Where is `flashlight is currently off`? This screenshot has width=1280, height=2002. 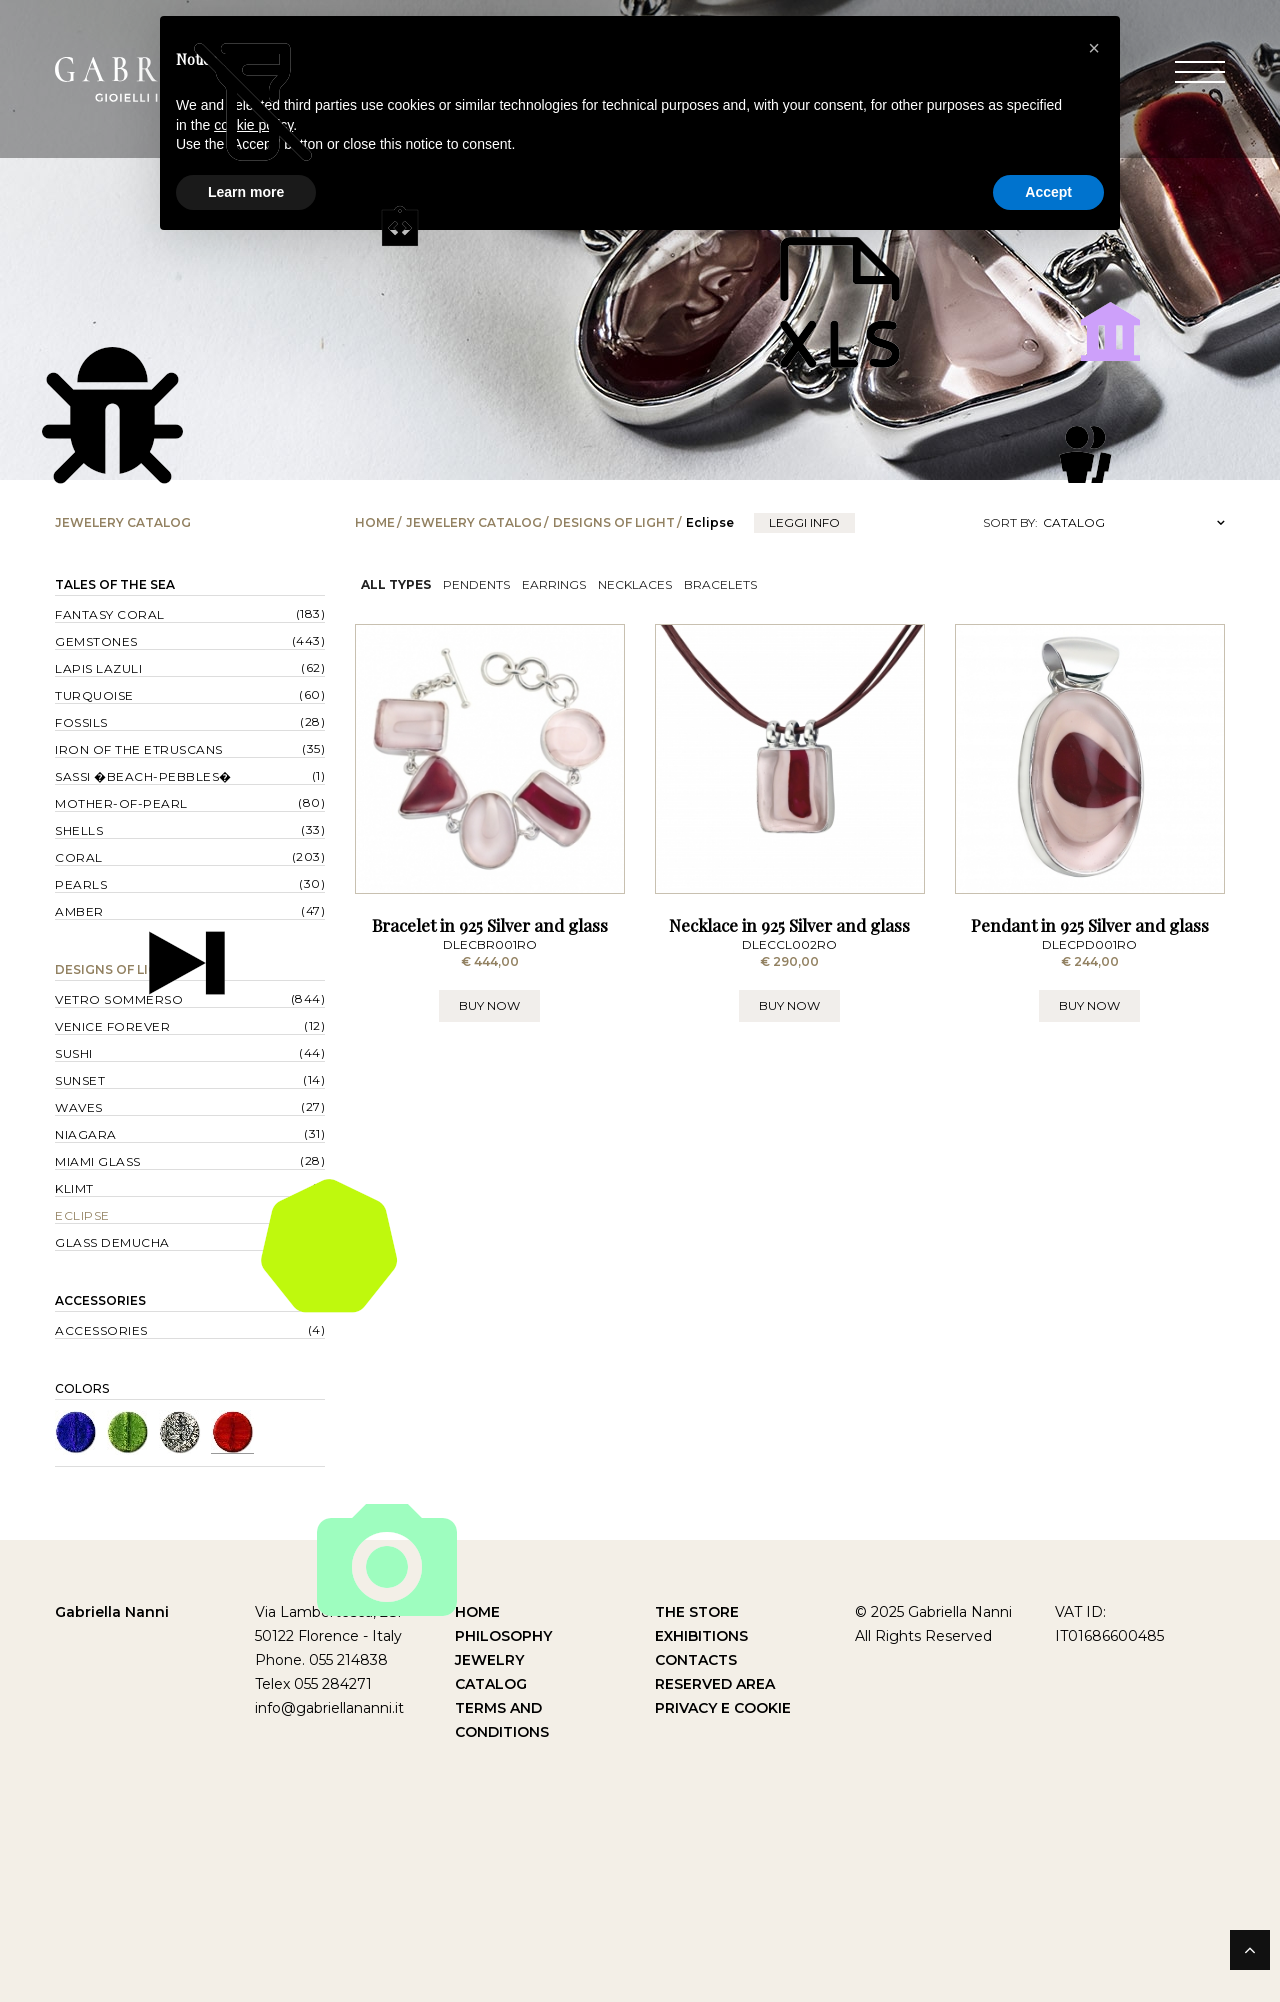
flashlight is currently off is located at coordinates (253, 102).